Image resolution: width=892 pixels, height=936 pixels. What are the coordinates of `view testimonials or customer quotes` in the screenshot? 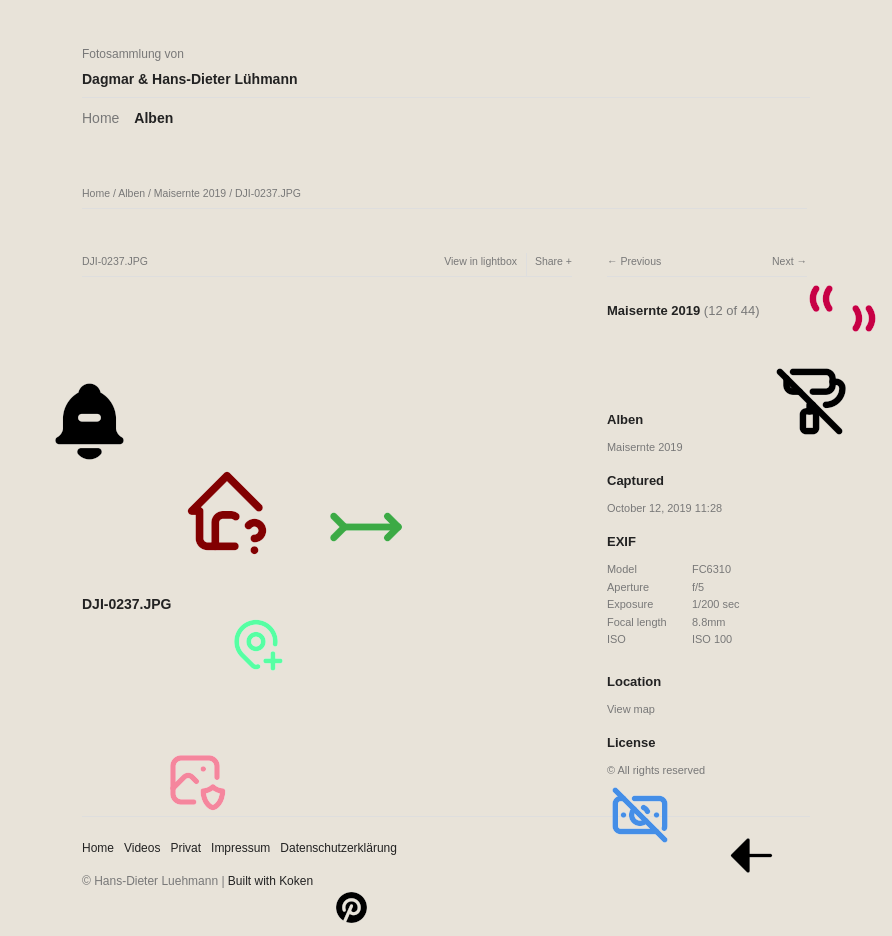 It's located at (842, 308).